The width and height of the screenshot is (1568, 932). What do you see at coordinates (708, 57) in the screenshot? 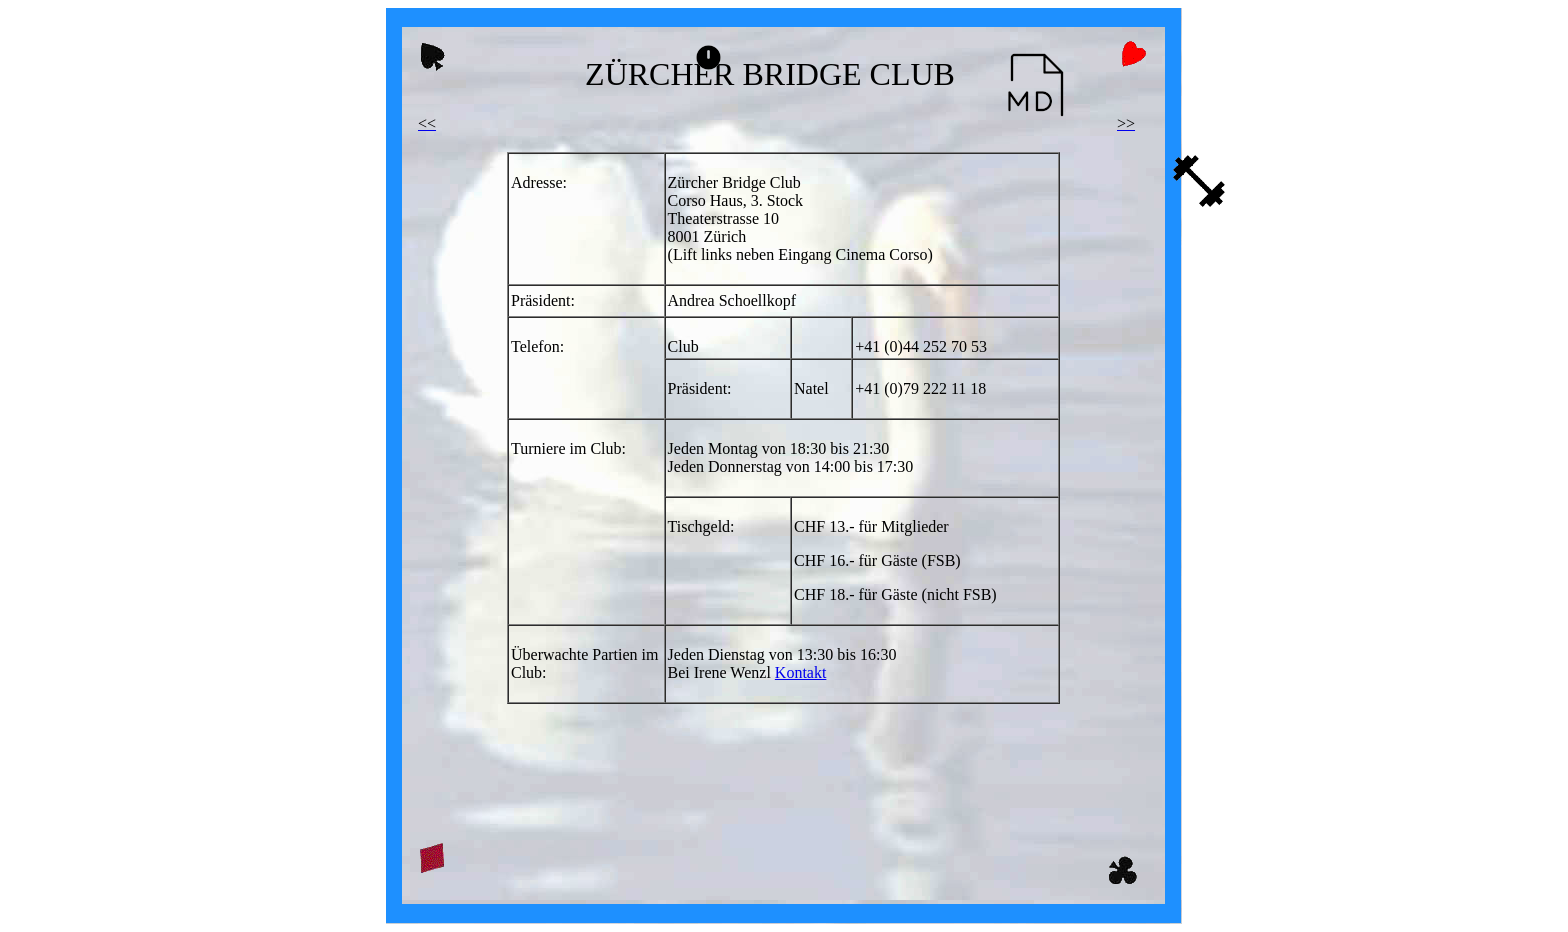
I see `indicates 12 o'clock or noon/midnight` at bounding box center [708, 57].